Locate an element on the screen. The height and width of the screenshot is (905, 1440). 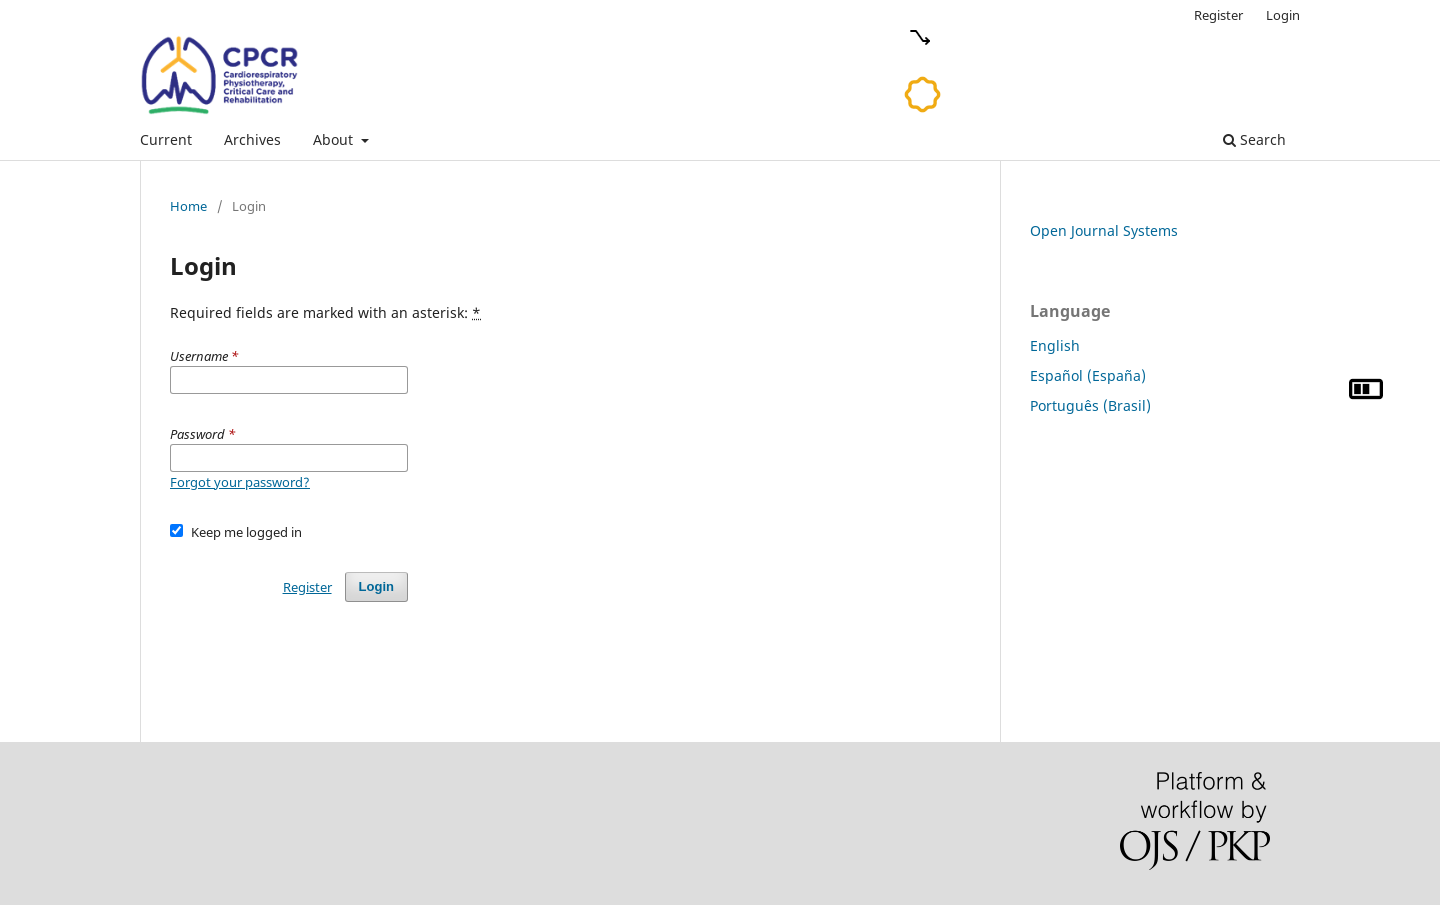
indicates battery at 50% charge is located at coordinates (1366, 389).